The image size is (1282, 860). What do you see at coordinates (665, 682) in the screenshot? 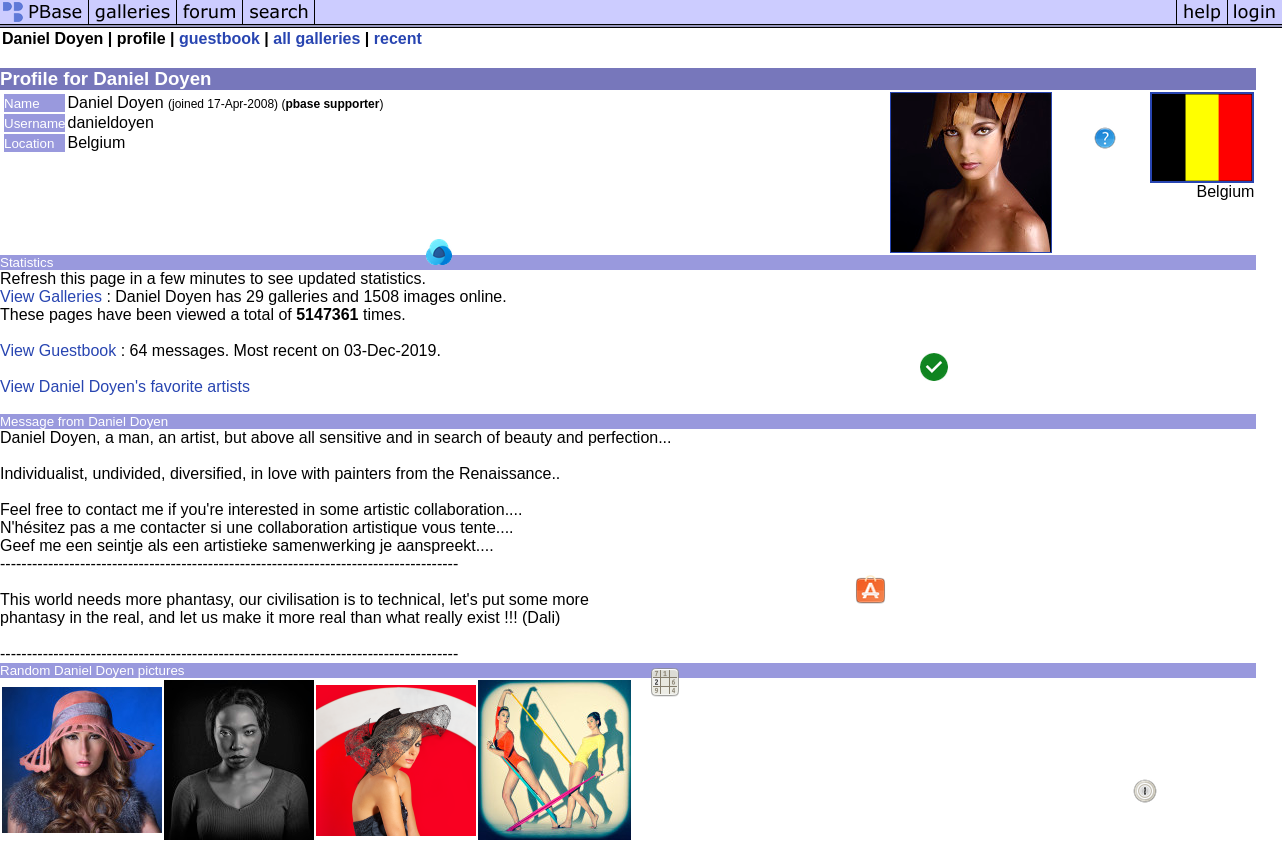
I see `open the sudoku puzzle game` at bounding box center [665, 682].